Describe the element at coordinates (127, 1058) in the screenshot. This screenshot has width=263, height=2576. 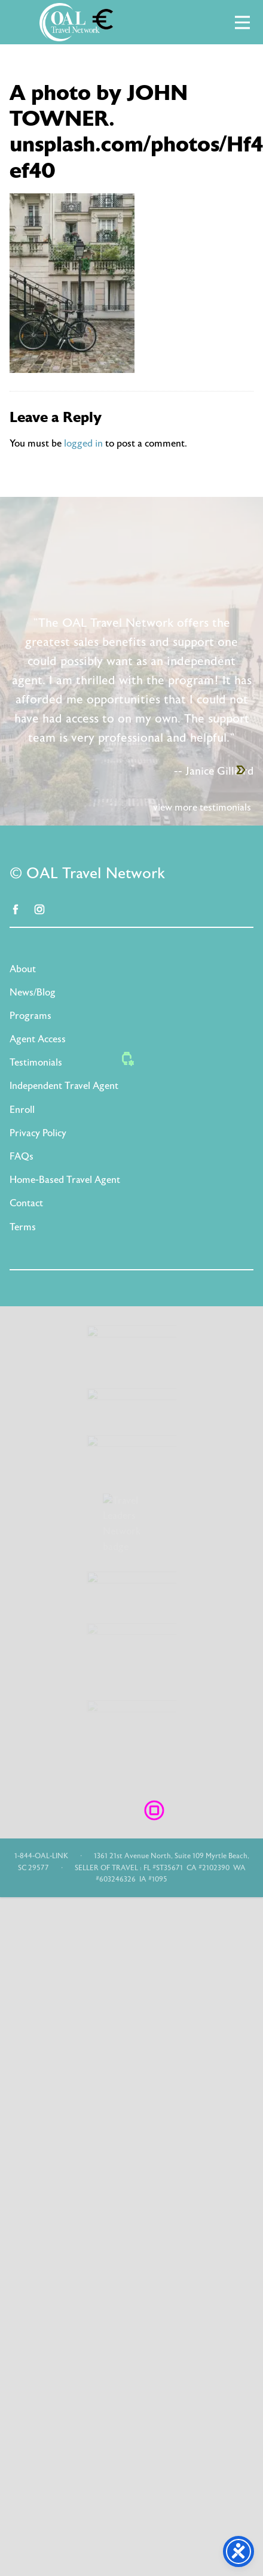
I see `access smartwatch settings` at that location.